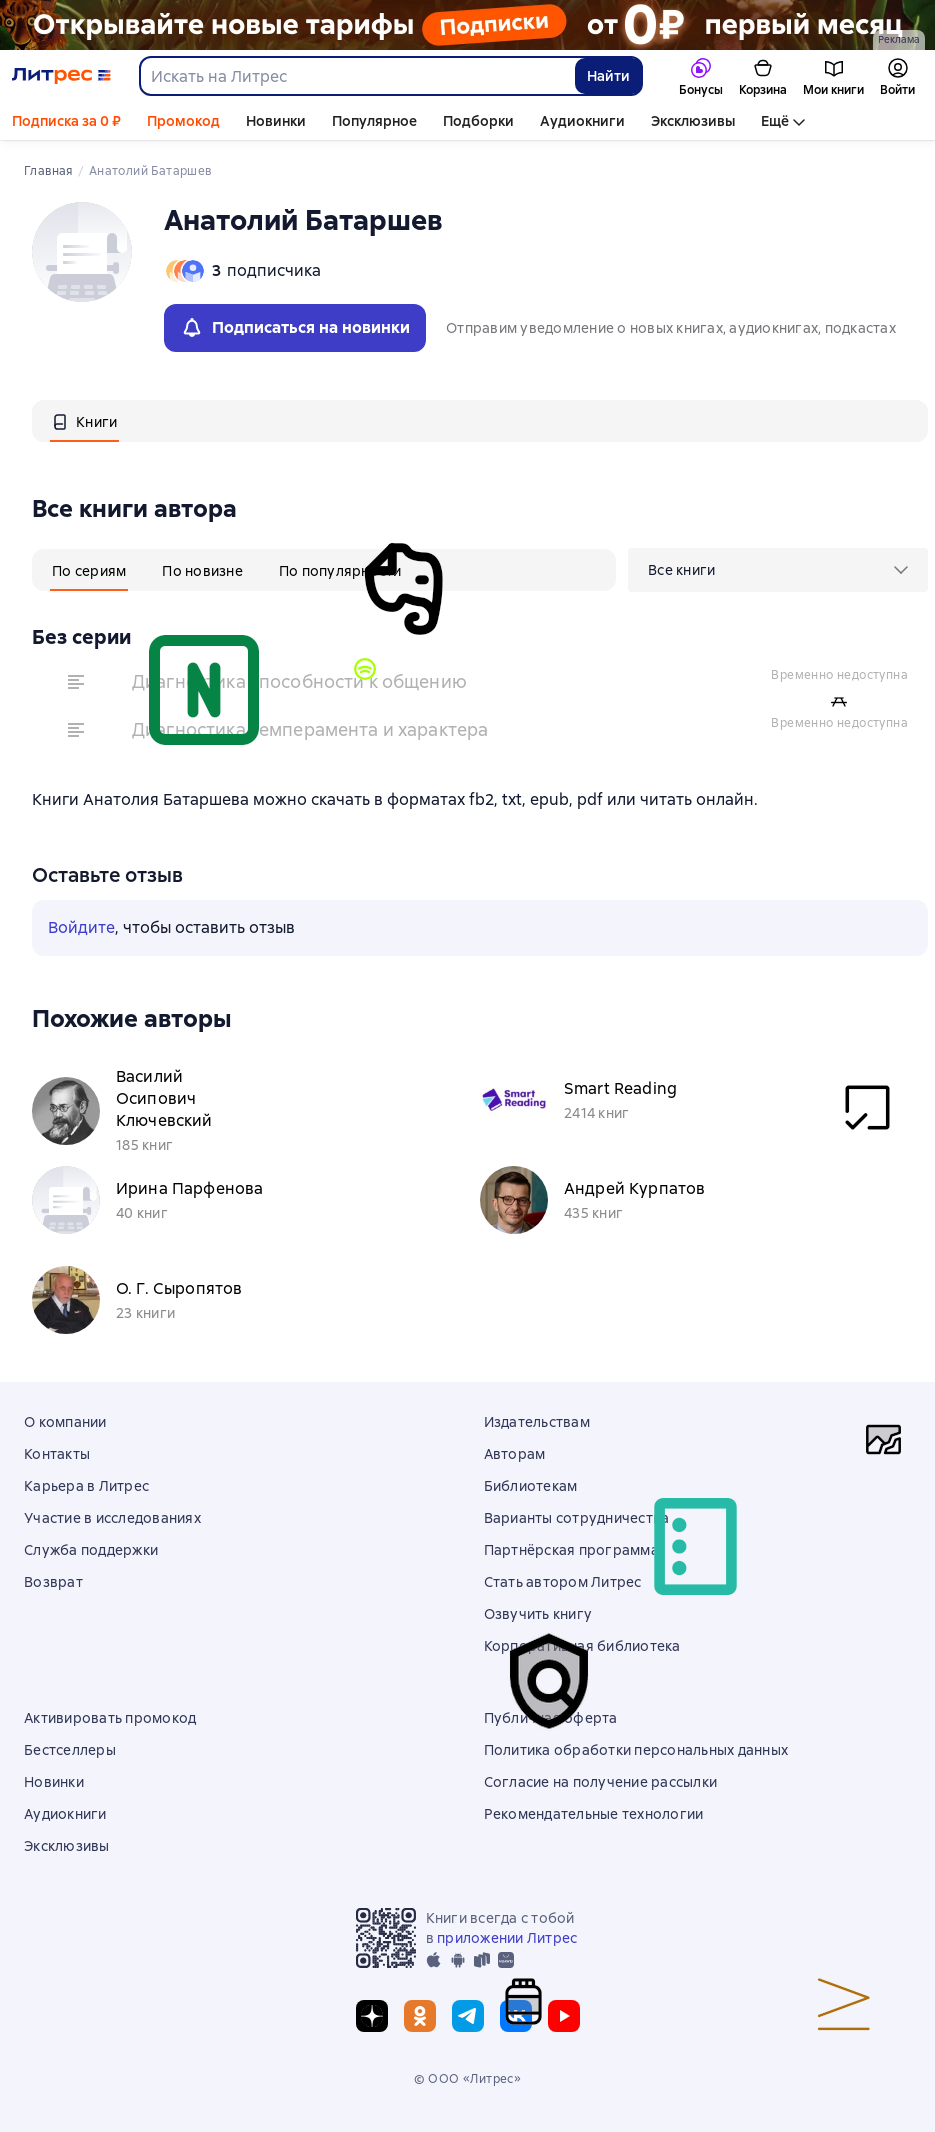 The width and height of the screenshot is (935, 2132). Describe the element at coordinates (365, 669) in the screenshot. I see `open Spotify` at that location.